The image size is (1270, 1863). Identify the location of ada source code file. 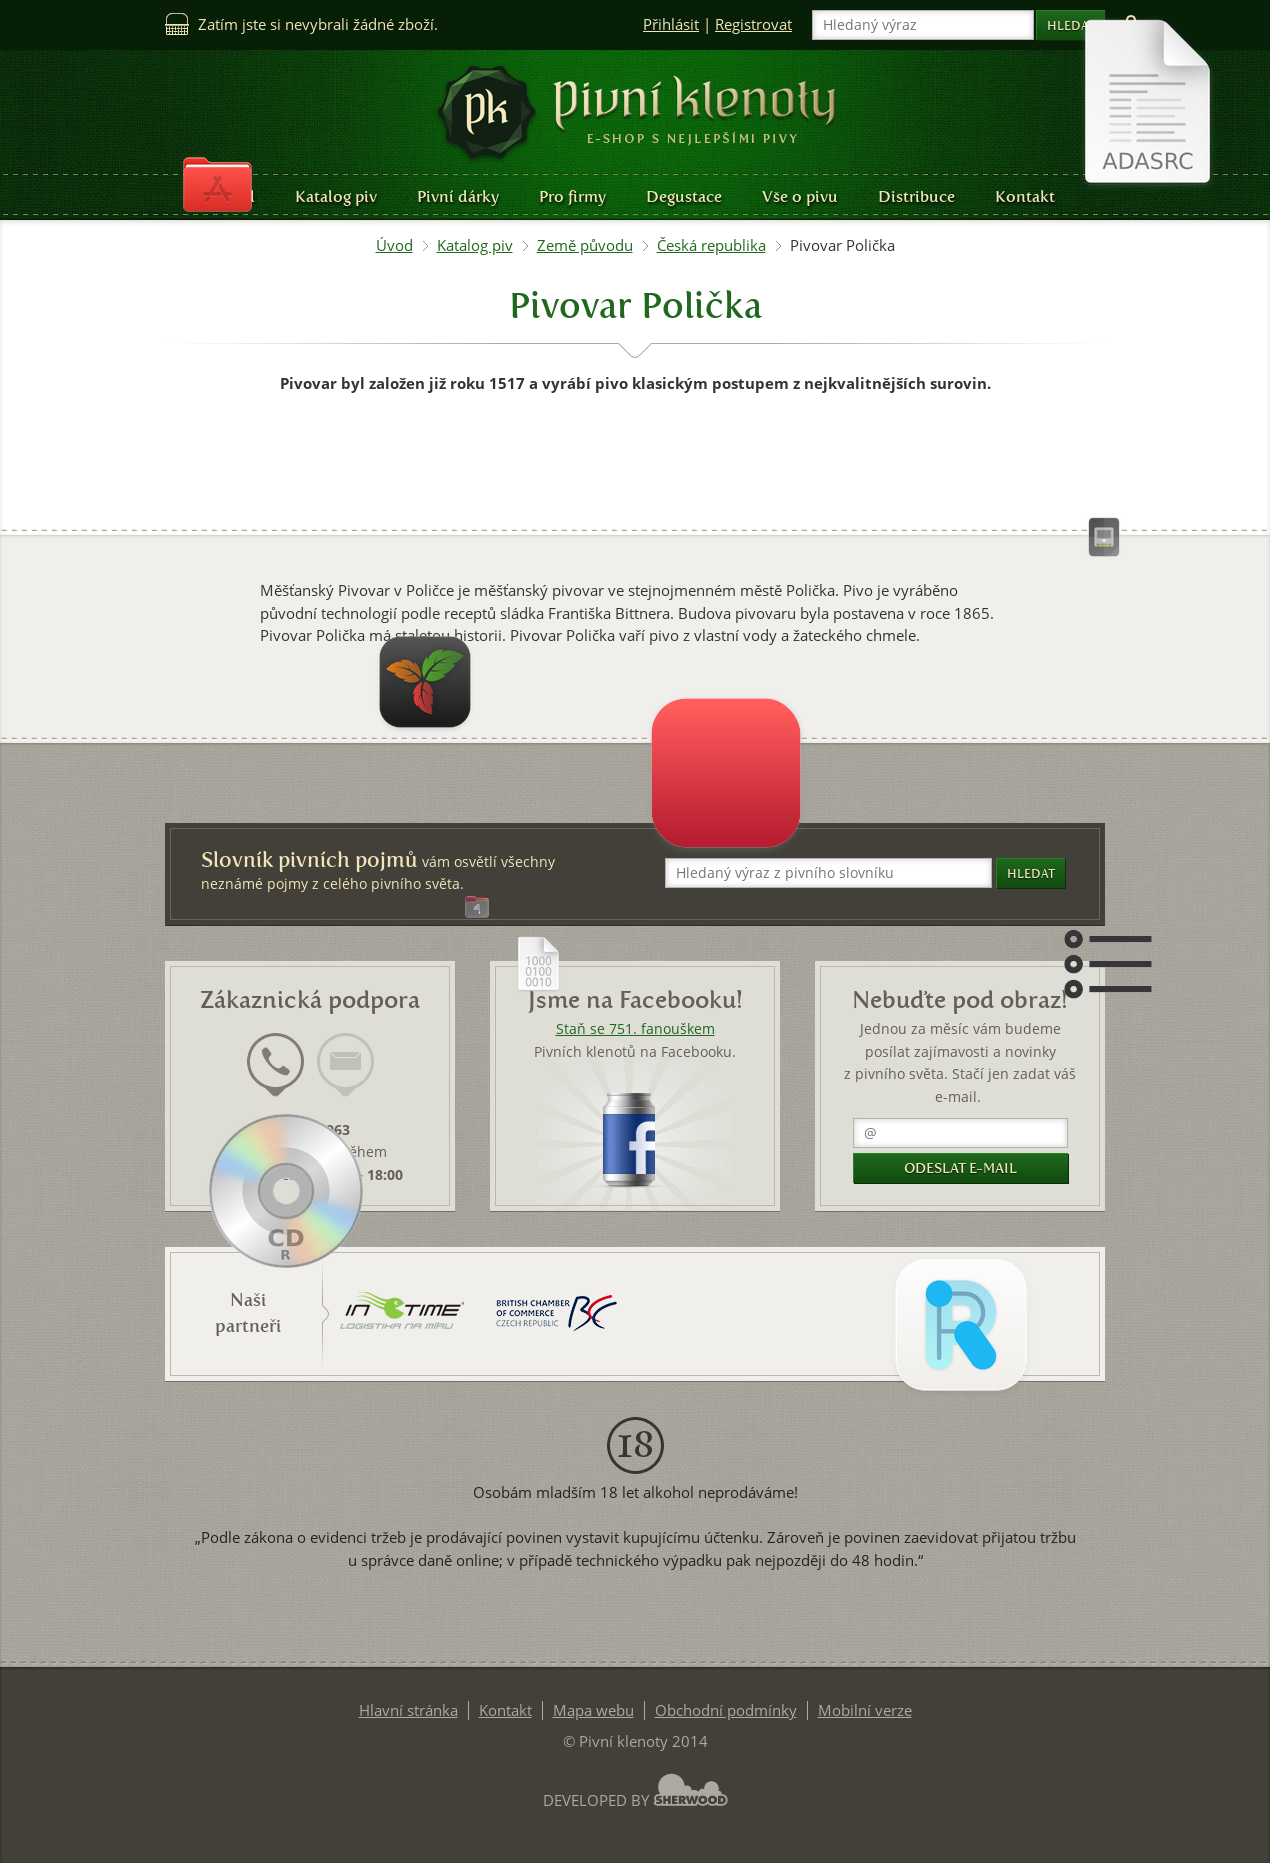
(1147, 104).